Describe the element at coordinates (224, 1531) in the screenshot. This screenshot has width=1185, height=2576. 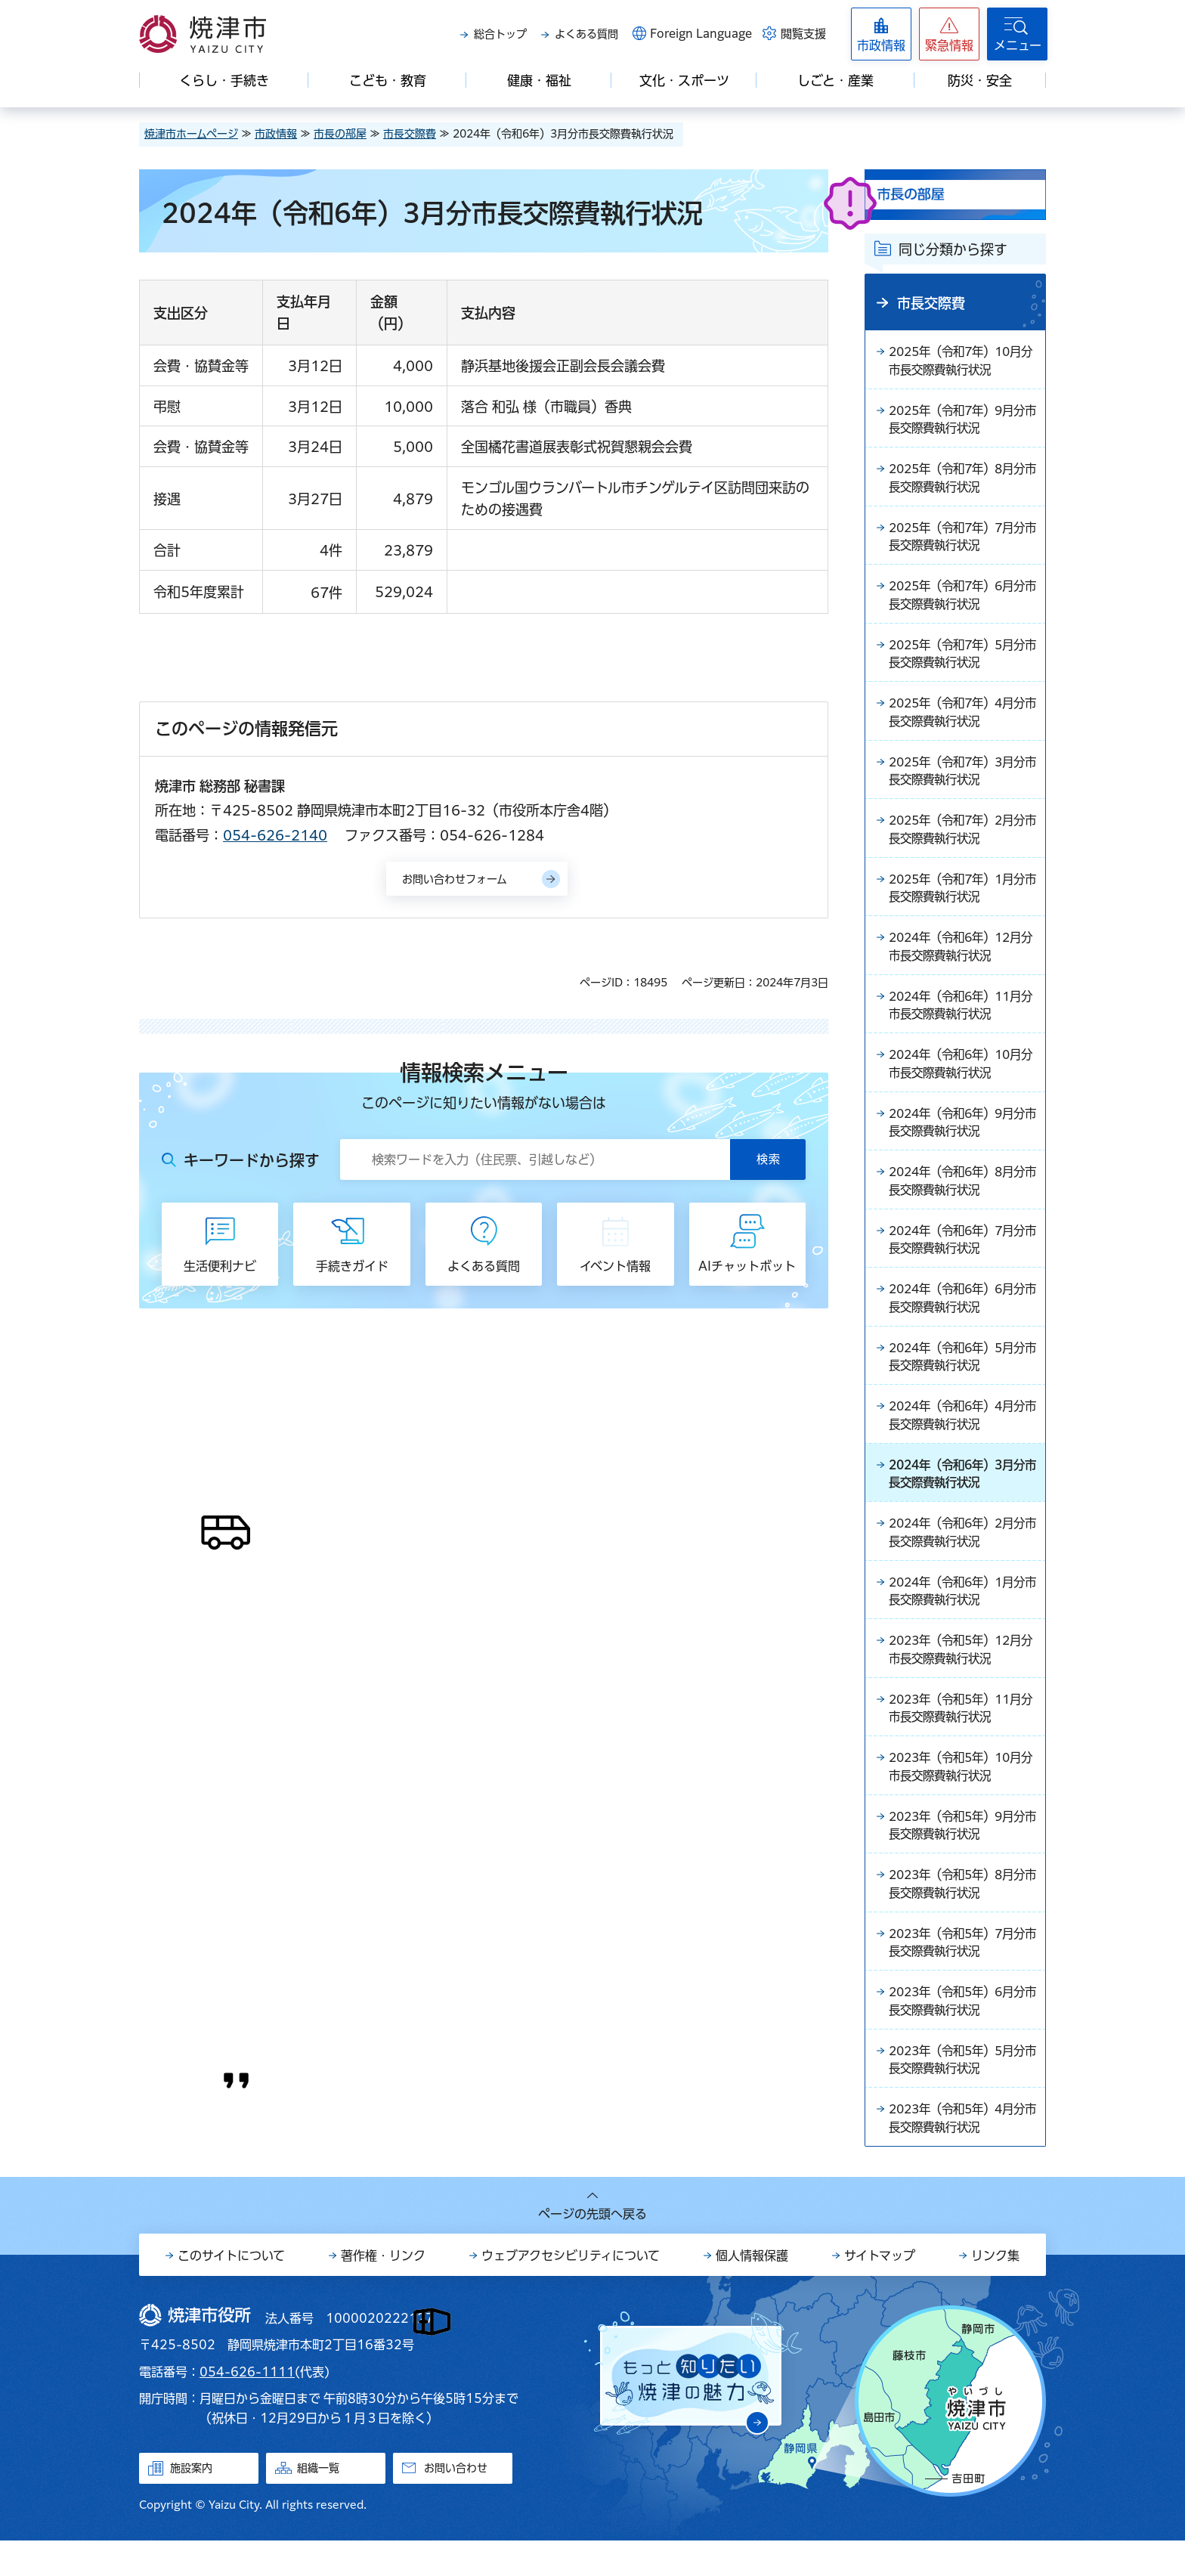
I see `track delivery or shipping status` at that location.